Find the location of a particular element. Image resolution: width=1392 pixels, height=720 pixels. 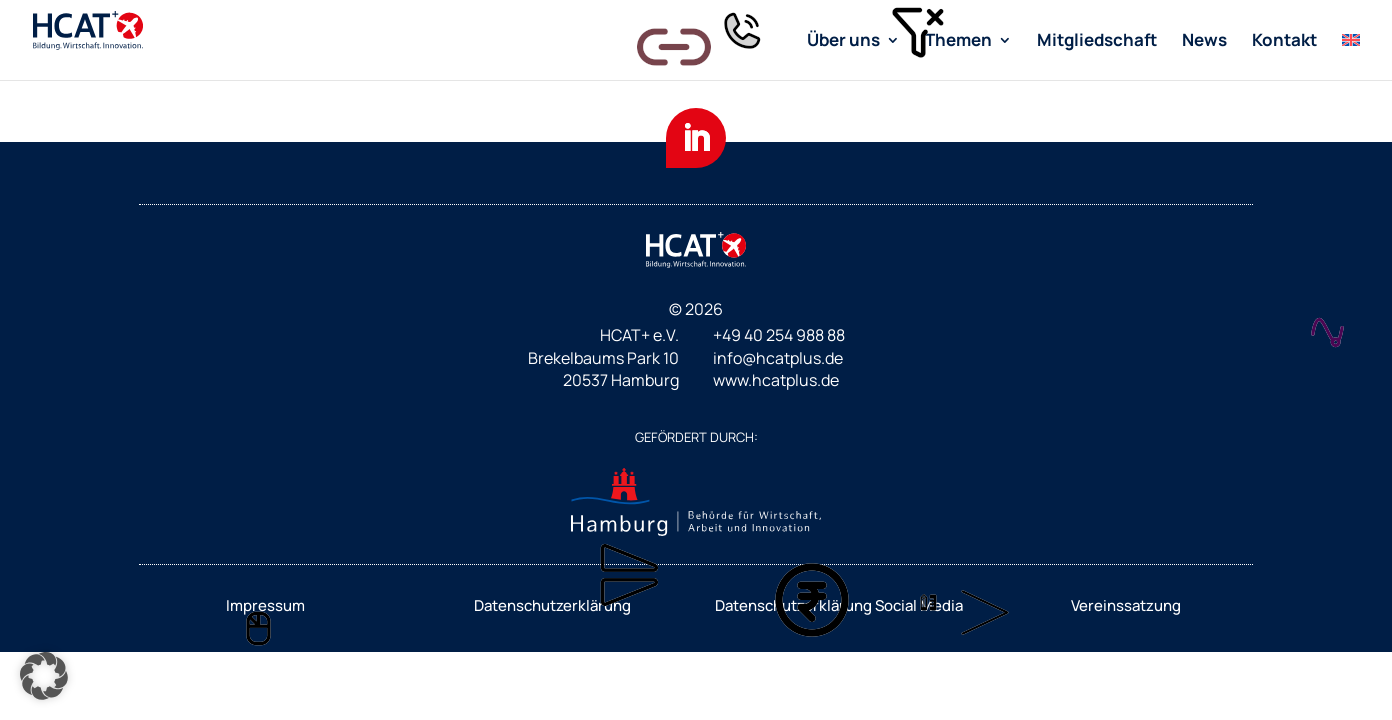

clear all active filters is located at coordinates (918, 31).